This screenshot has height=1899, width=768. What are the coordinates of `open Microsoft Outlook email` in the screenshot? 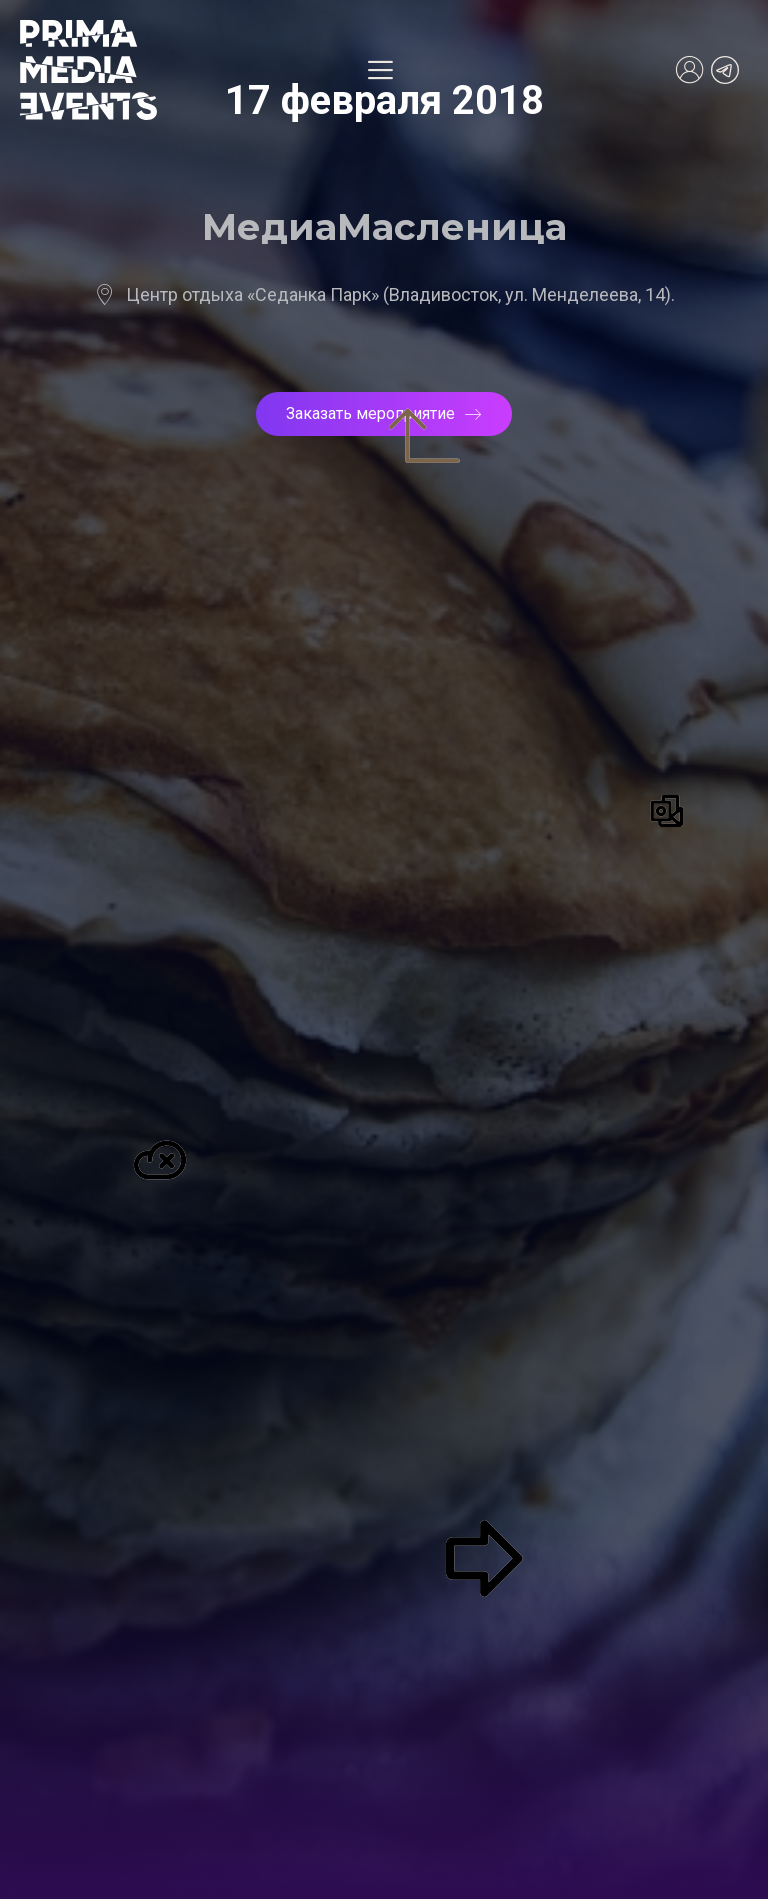 It's located at (667, 811).